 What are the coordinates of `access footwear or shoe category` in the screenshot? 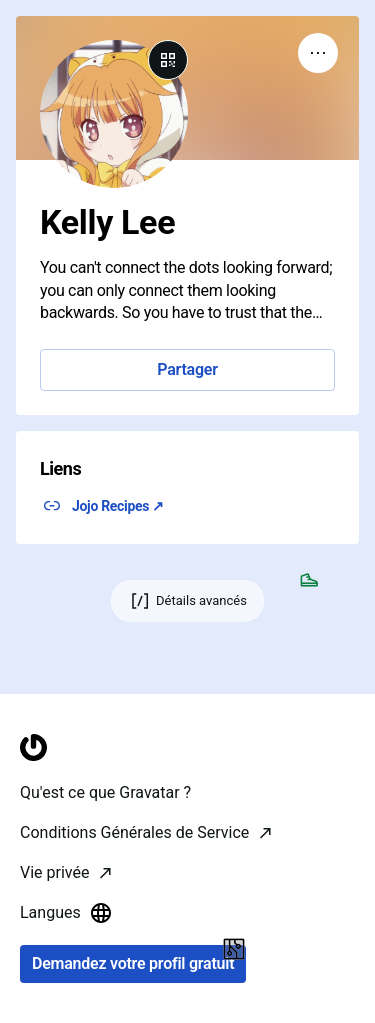 It's located at (308, 580).